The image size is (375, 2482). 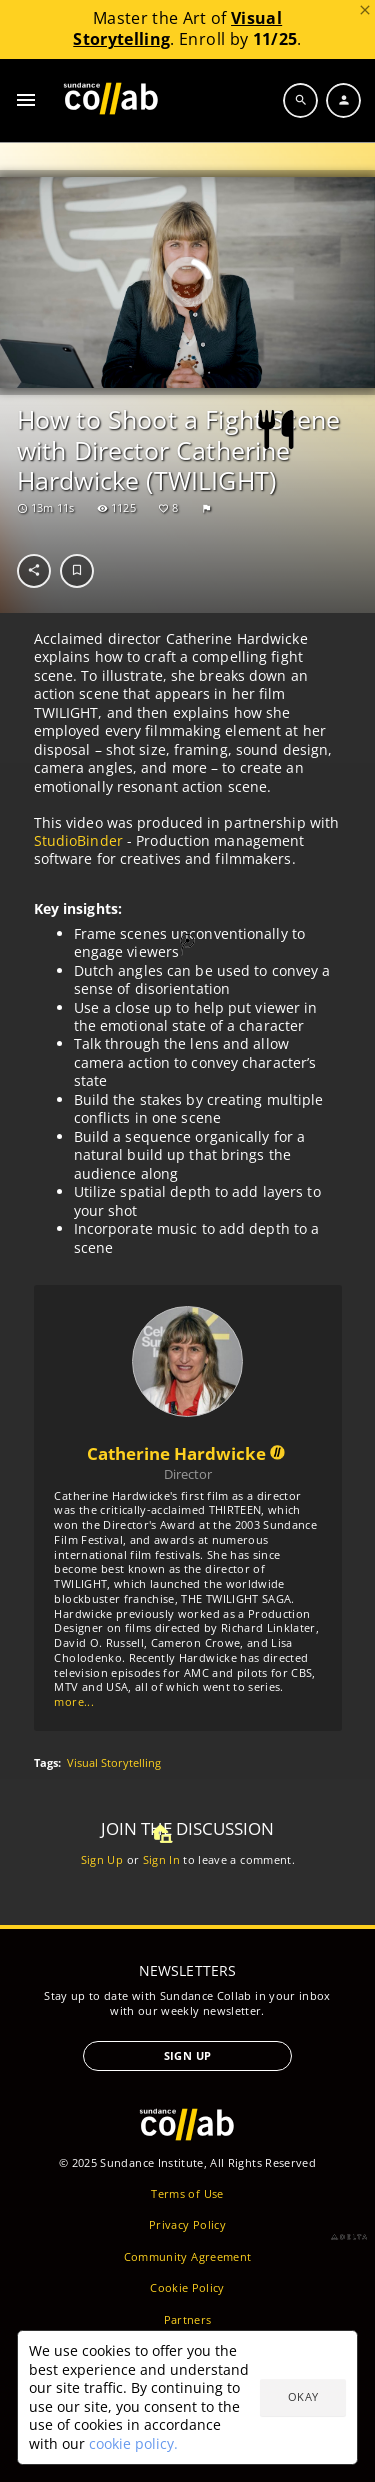 What do you see at coordinates (349, 2237) in the screenshot?
I see `open the Delta Air Lines app` at bounding box center [349, 2237].